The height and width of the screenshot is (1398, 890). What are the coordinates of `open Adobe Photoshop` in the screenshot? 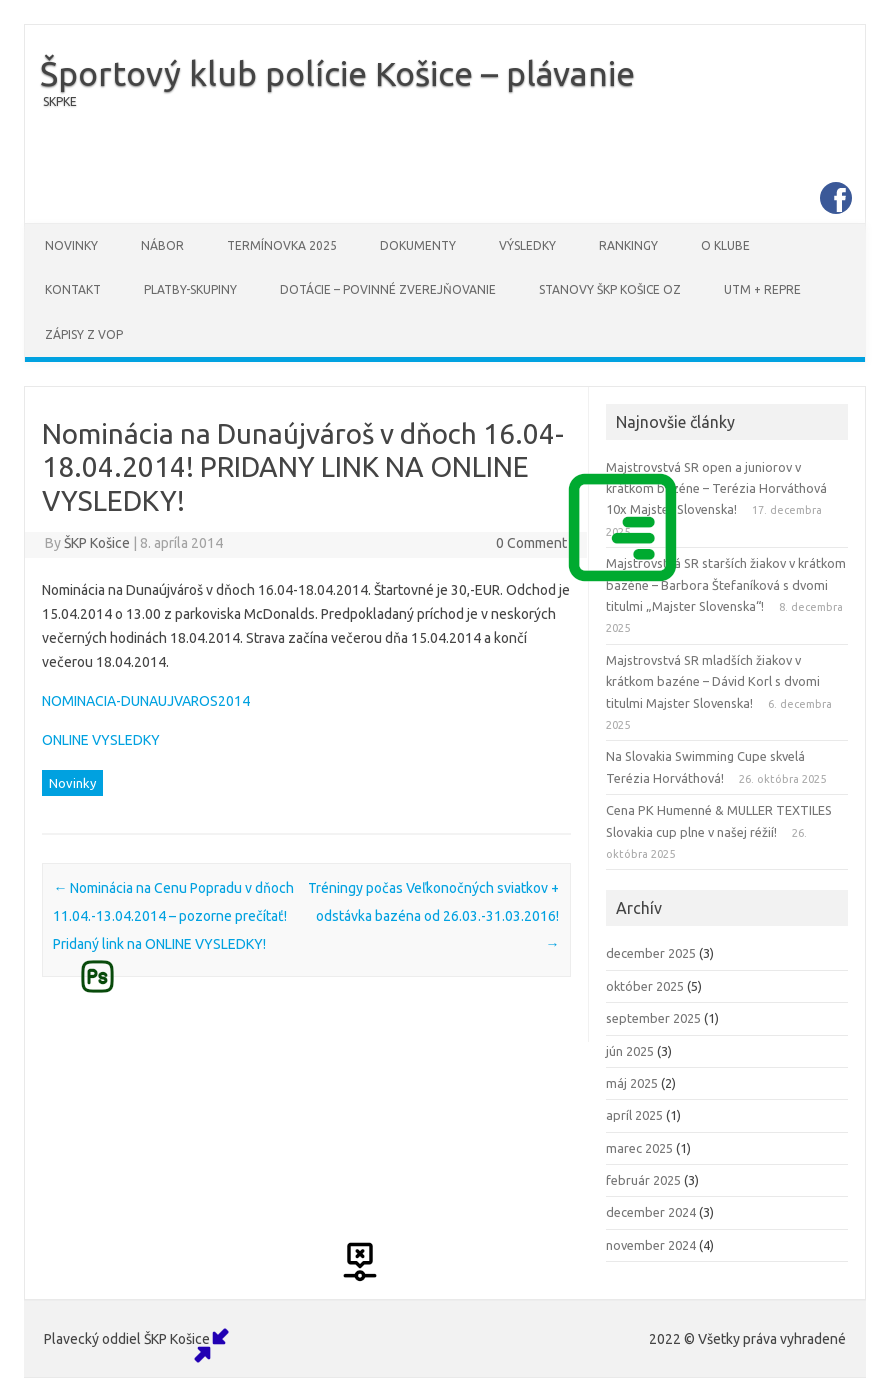 It's located at (97, 976).